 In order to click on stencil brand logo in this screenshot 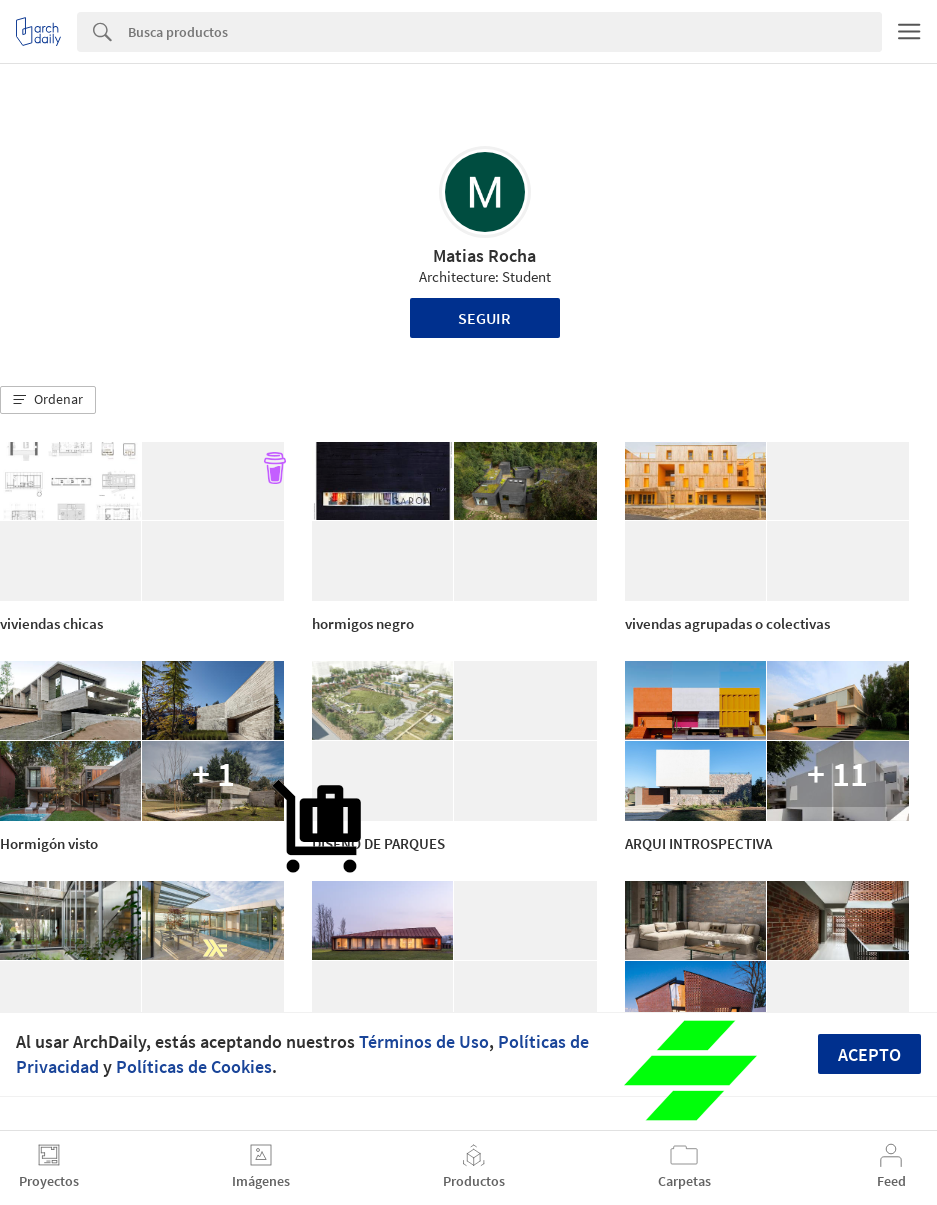, I will do `click(690, 1070)`.